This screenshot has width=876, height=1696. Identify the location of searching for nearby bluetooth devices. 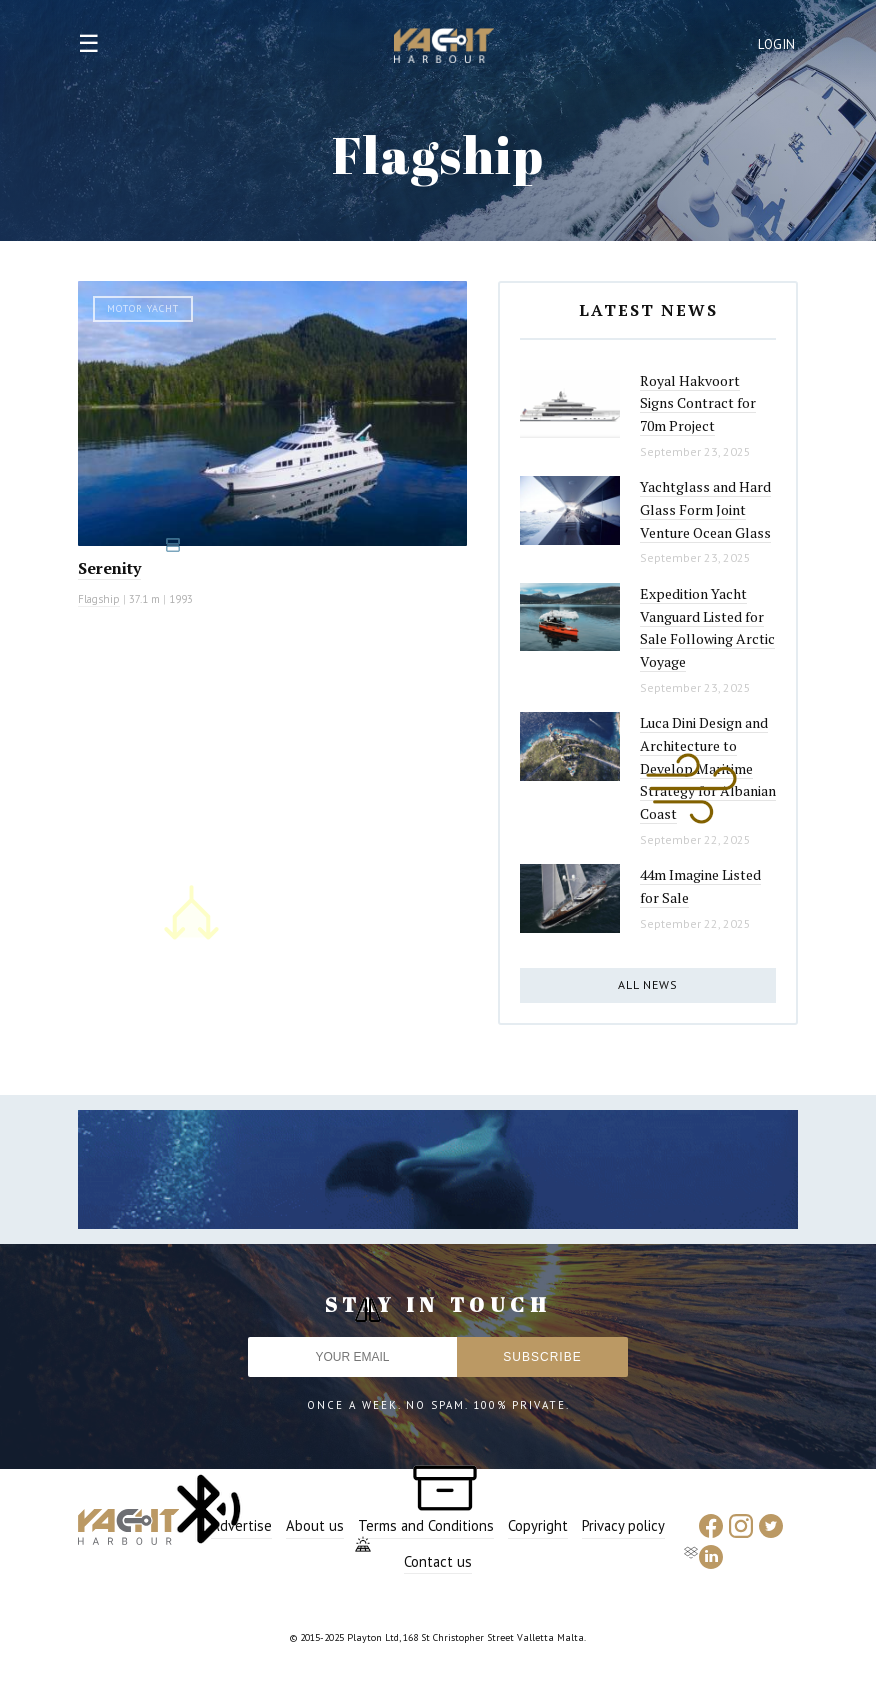
(208, 1509).